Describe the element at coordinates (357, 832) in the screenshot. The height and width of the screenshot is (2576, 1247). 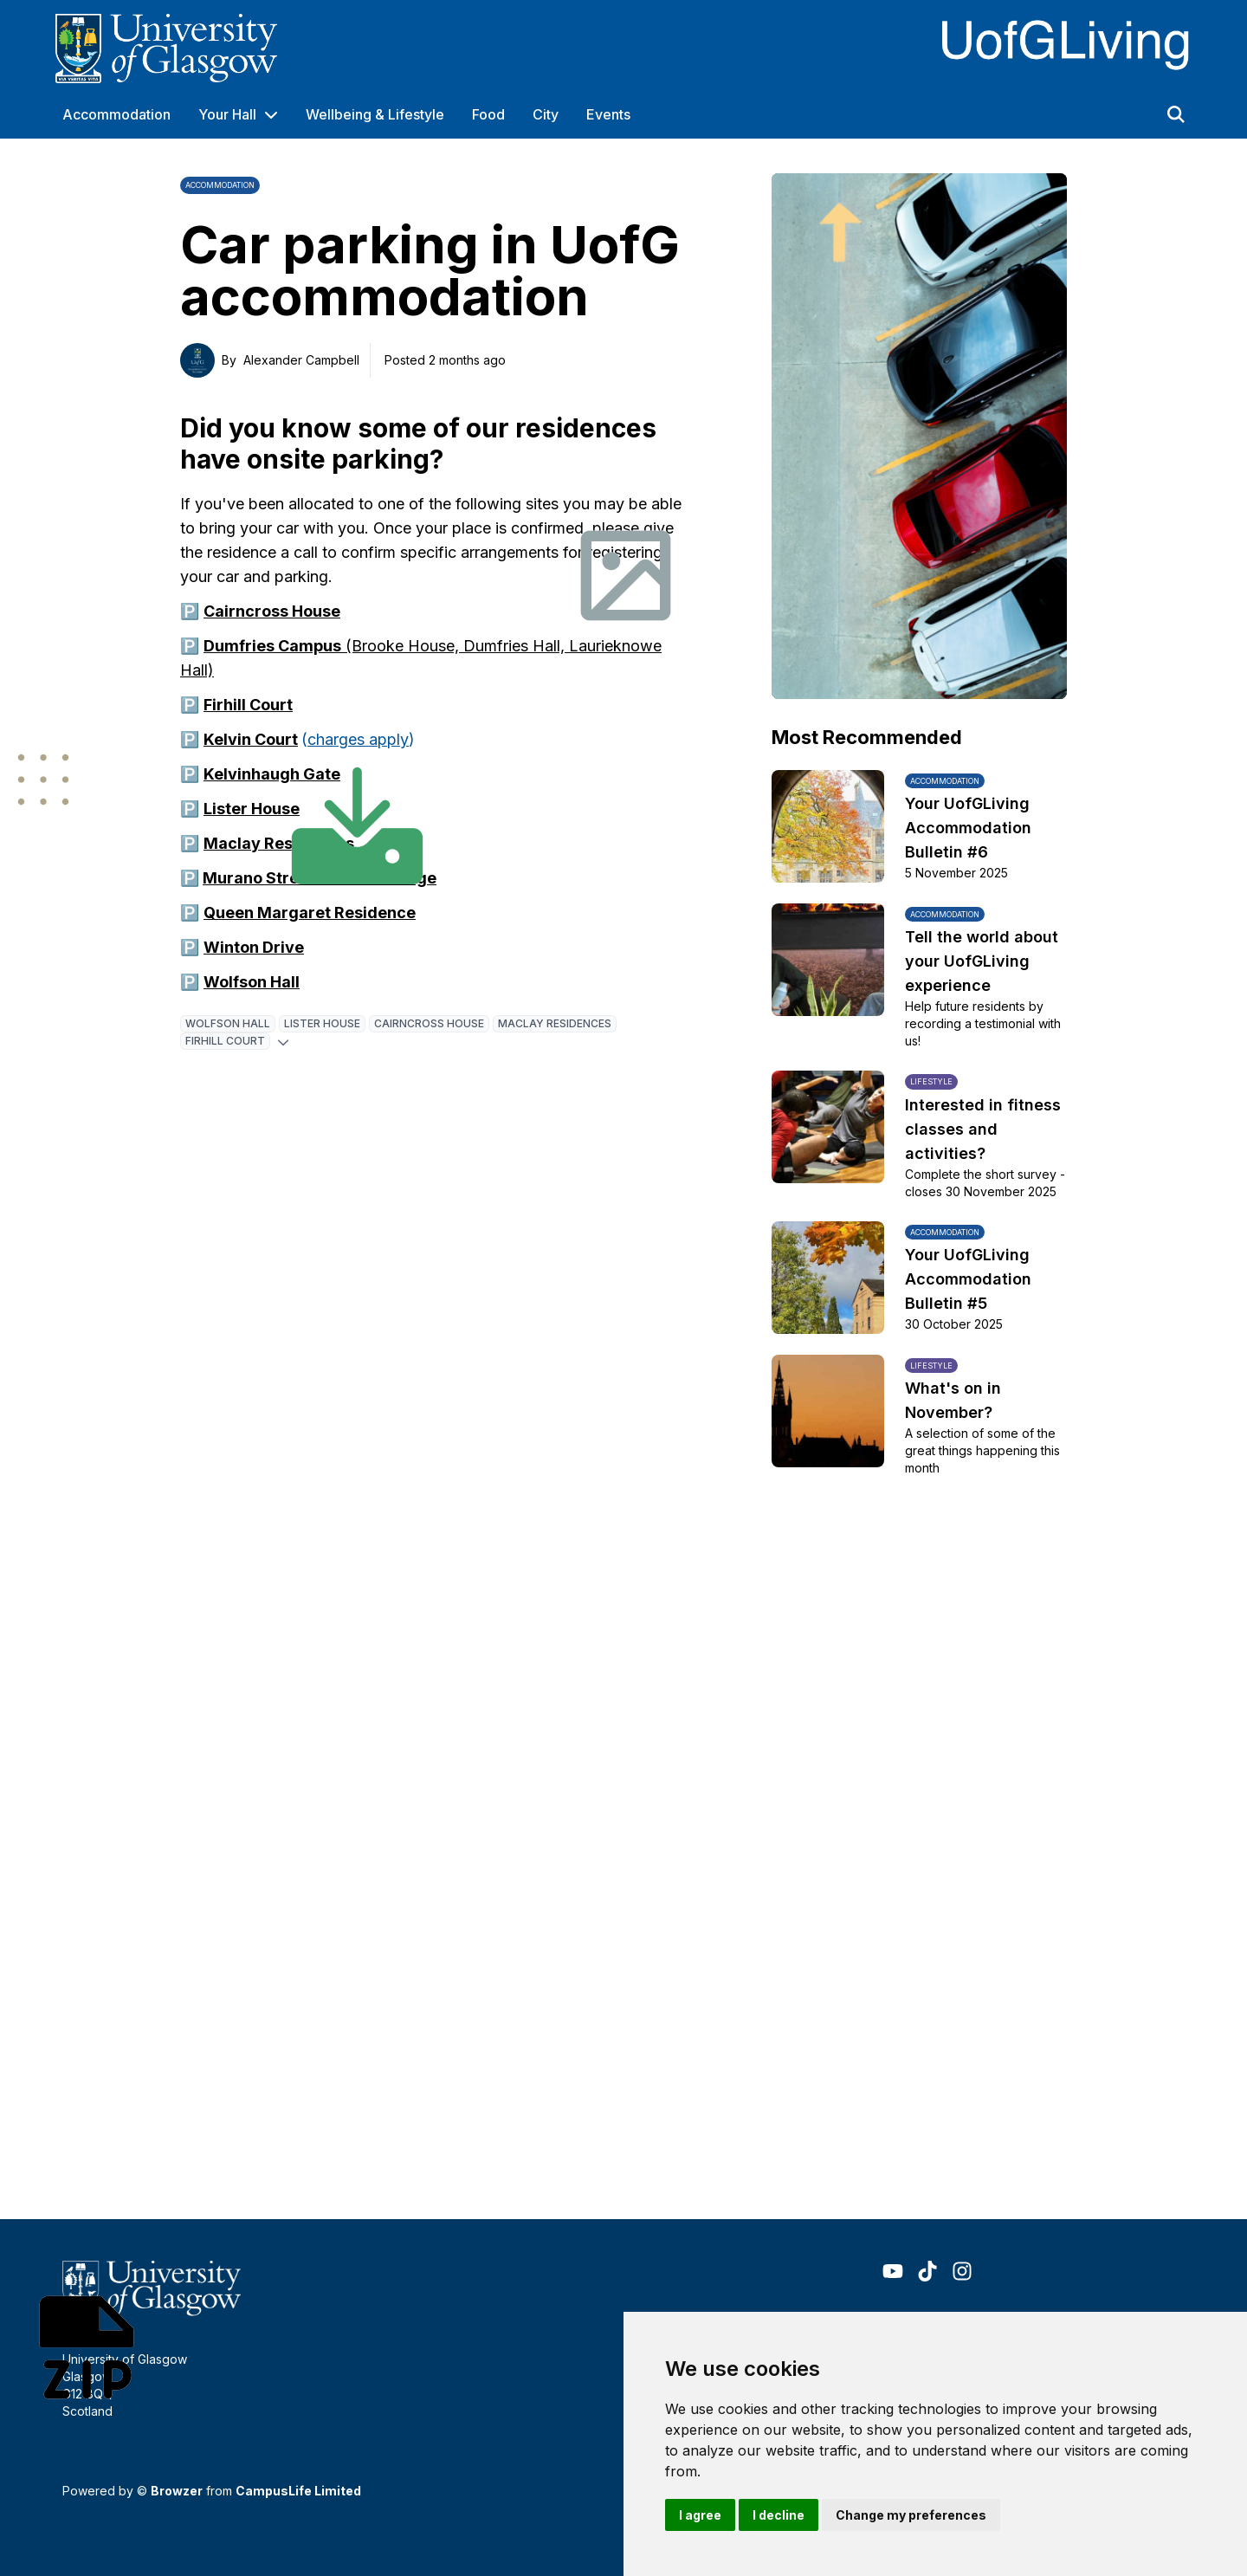
I see `download a file to your device` at that location.